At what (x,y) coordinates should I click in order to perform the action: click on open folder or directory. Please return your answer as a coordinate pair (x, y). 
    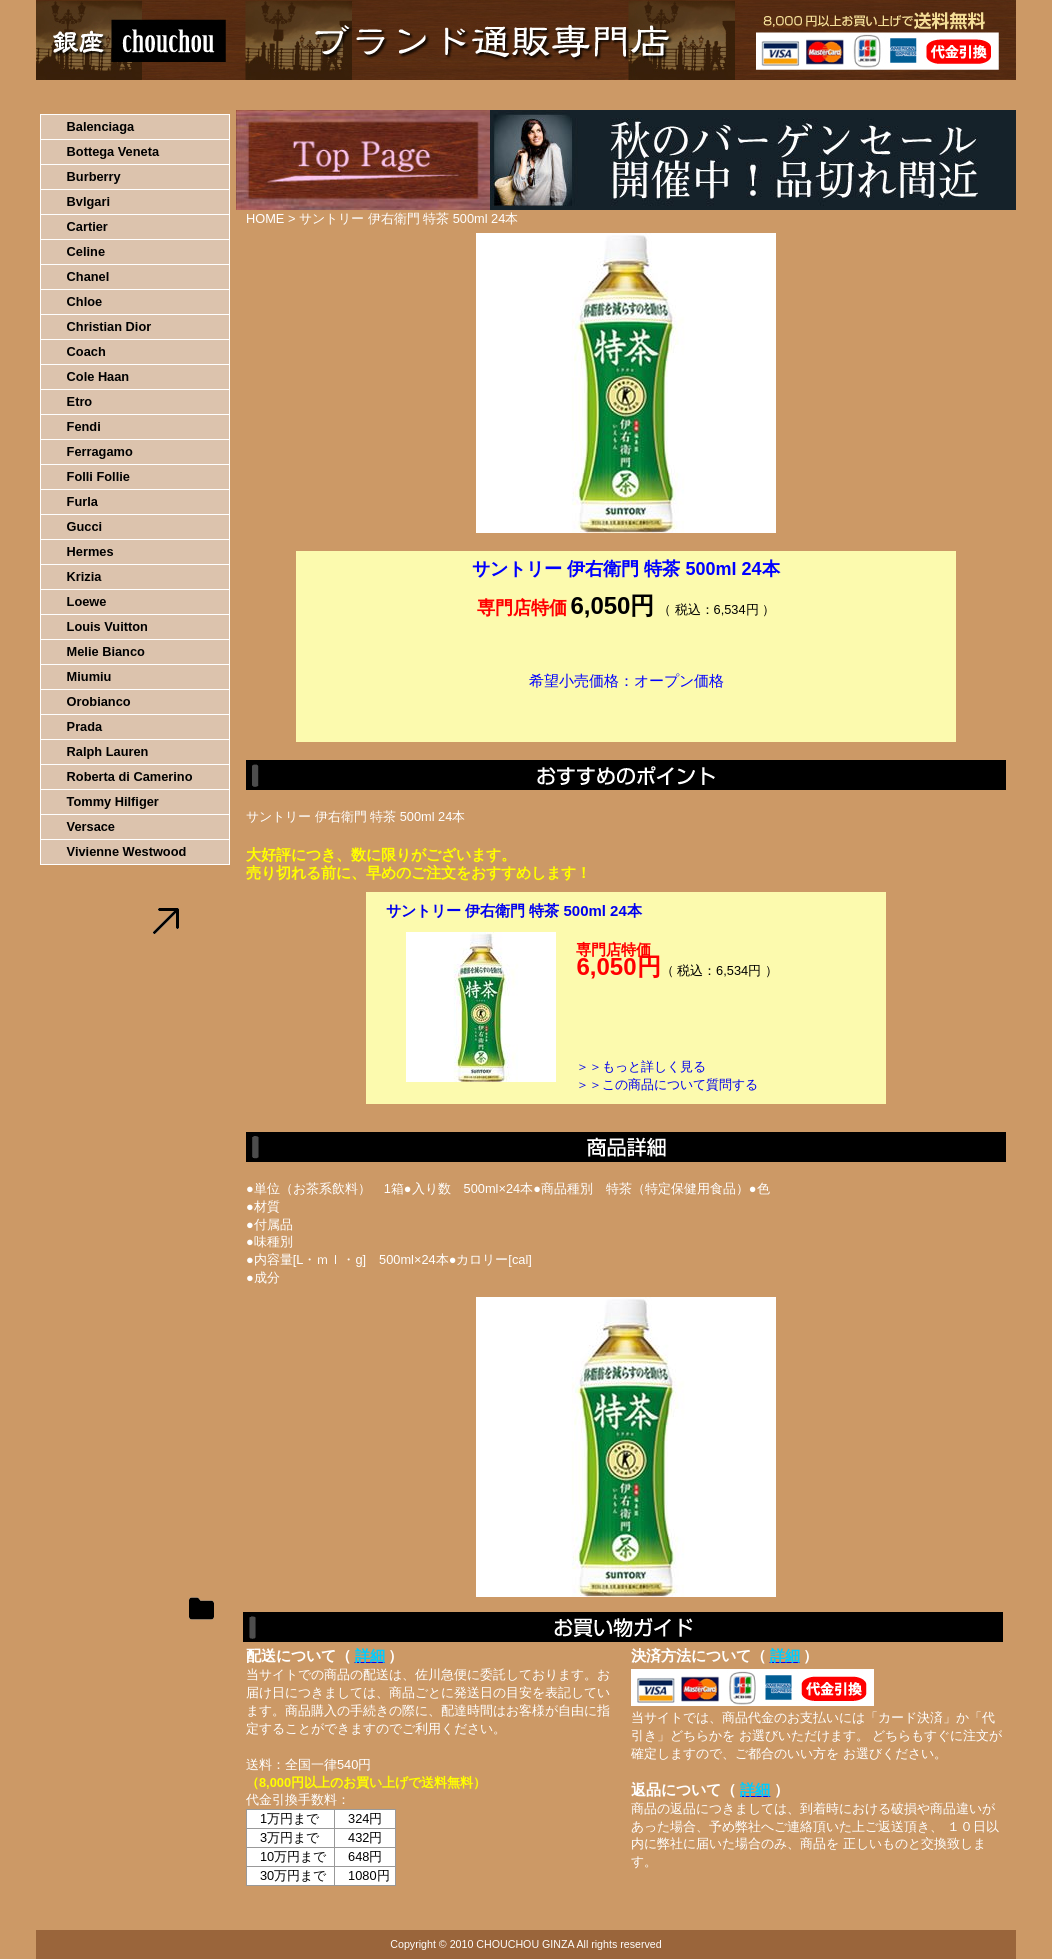
    Looking at the image, I should click on (201, 1608).